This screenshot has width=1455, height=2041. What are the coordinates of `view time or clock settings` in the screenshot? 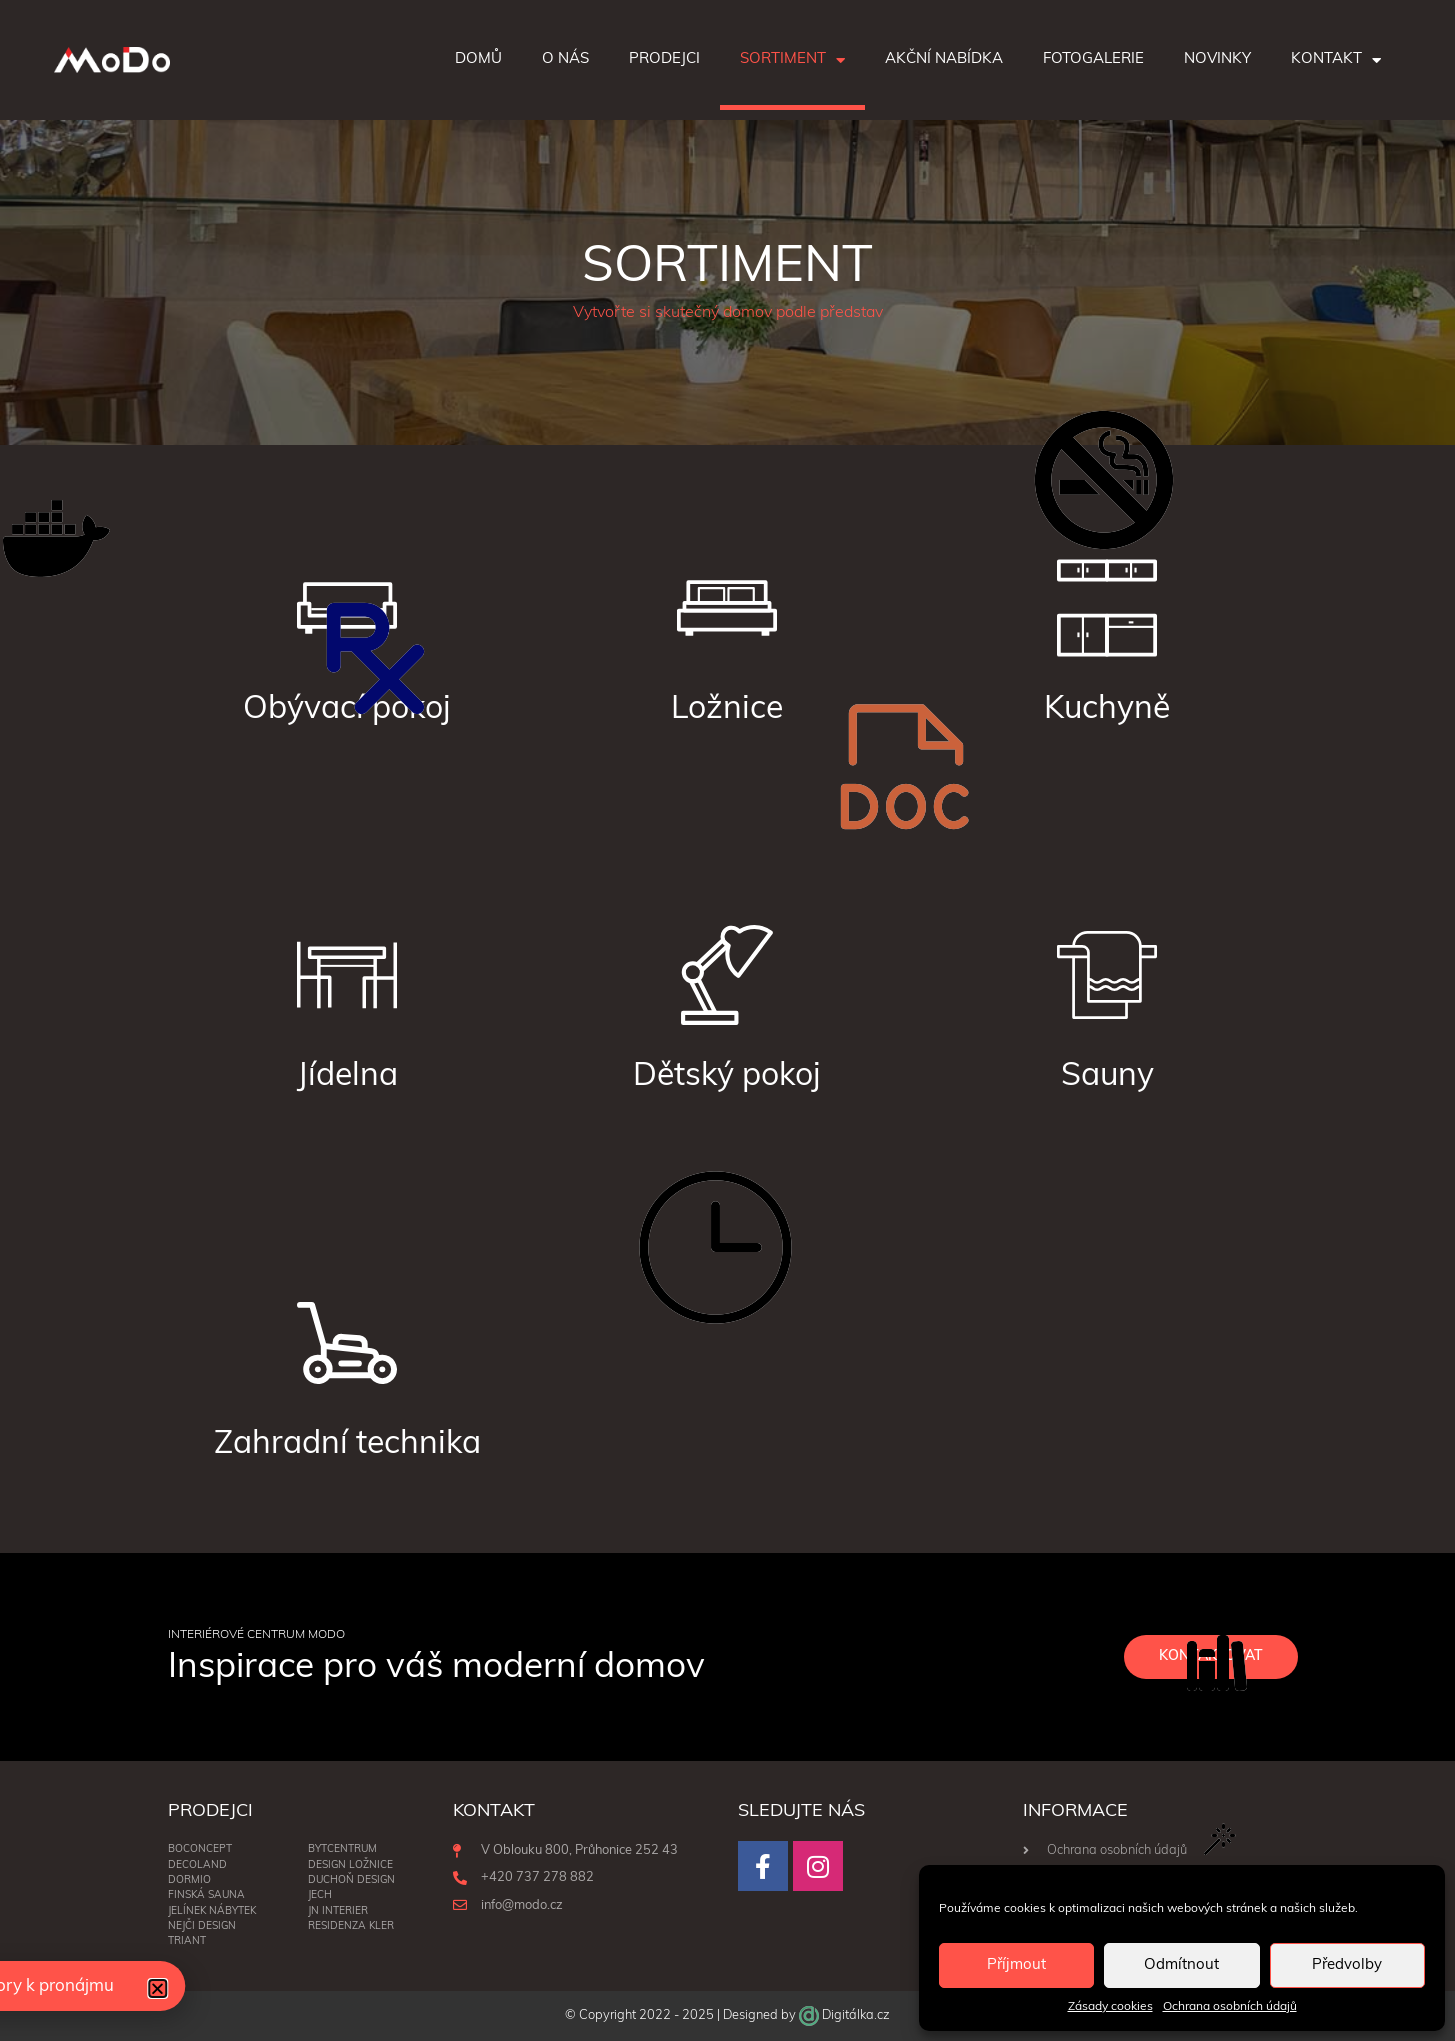 It's located at (715, 1247).